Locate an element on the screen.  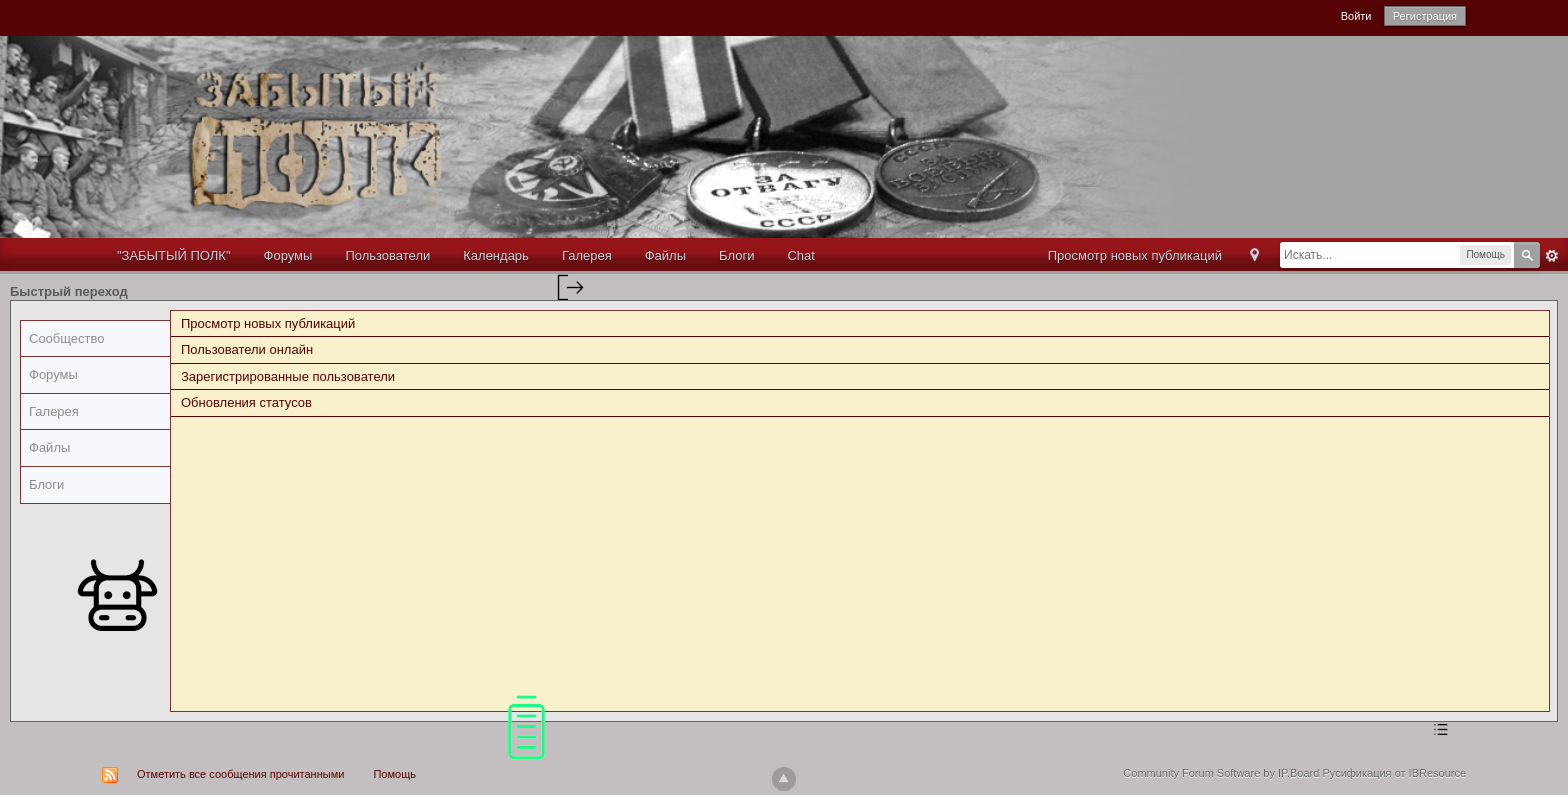
indicates full battery charge is located at coordinates (526, 728).